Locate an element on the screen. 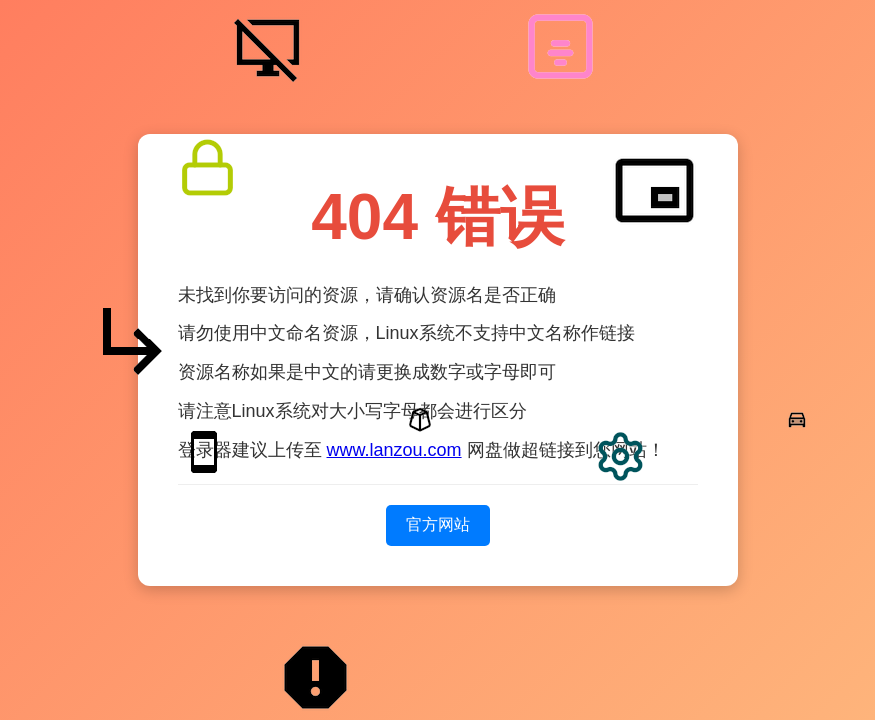  navigate to a subdirectory or nested folder is located at coordinates (134, 339).